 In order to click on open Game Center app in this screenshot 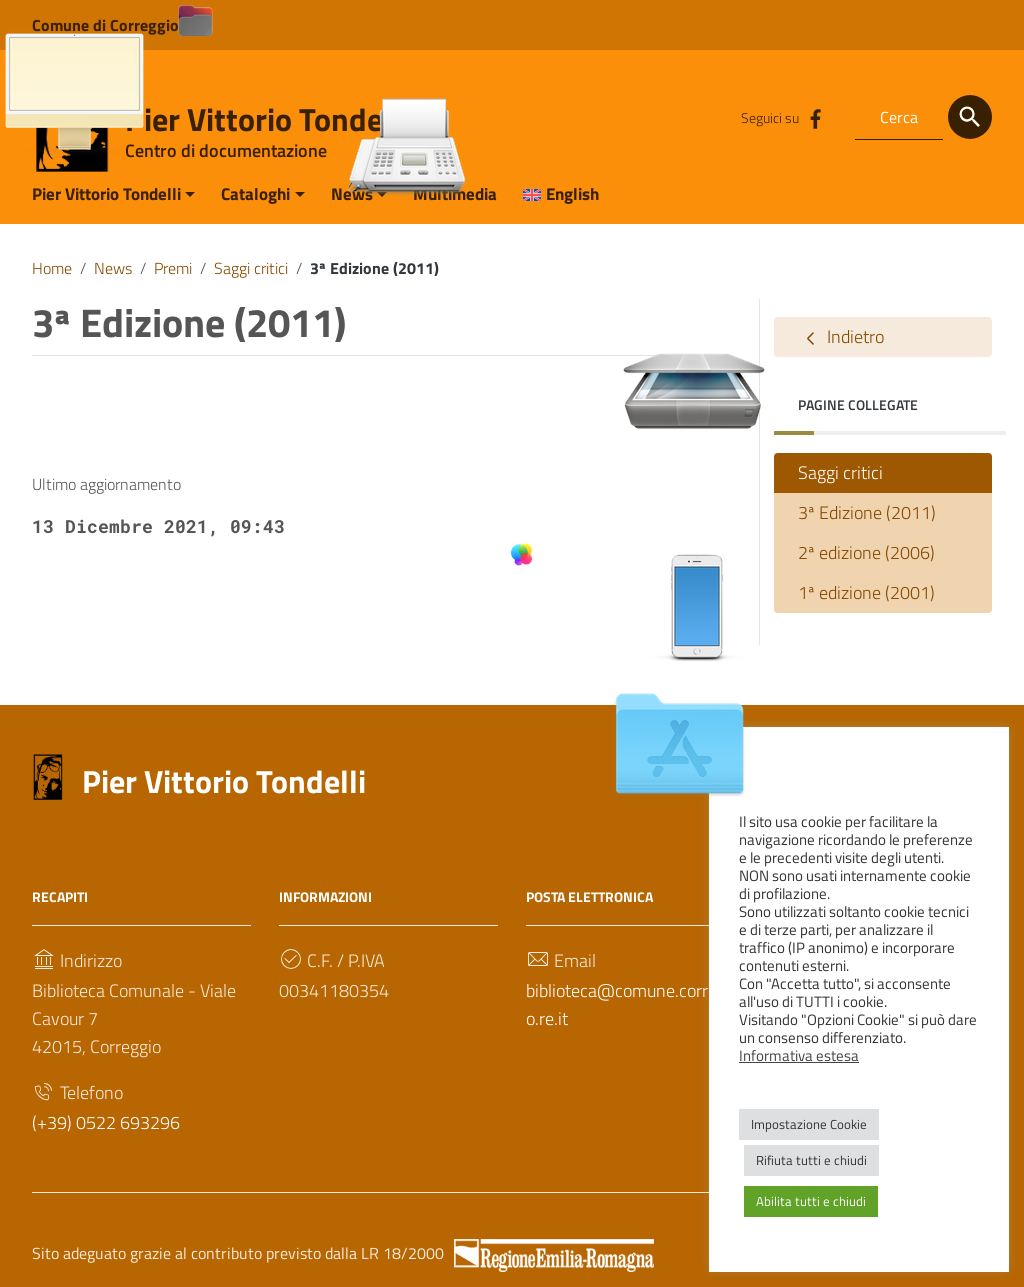, I will do `click(521, 554)`.